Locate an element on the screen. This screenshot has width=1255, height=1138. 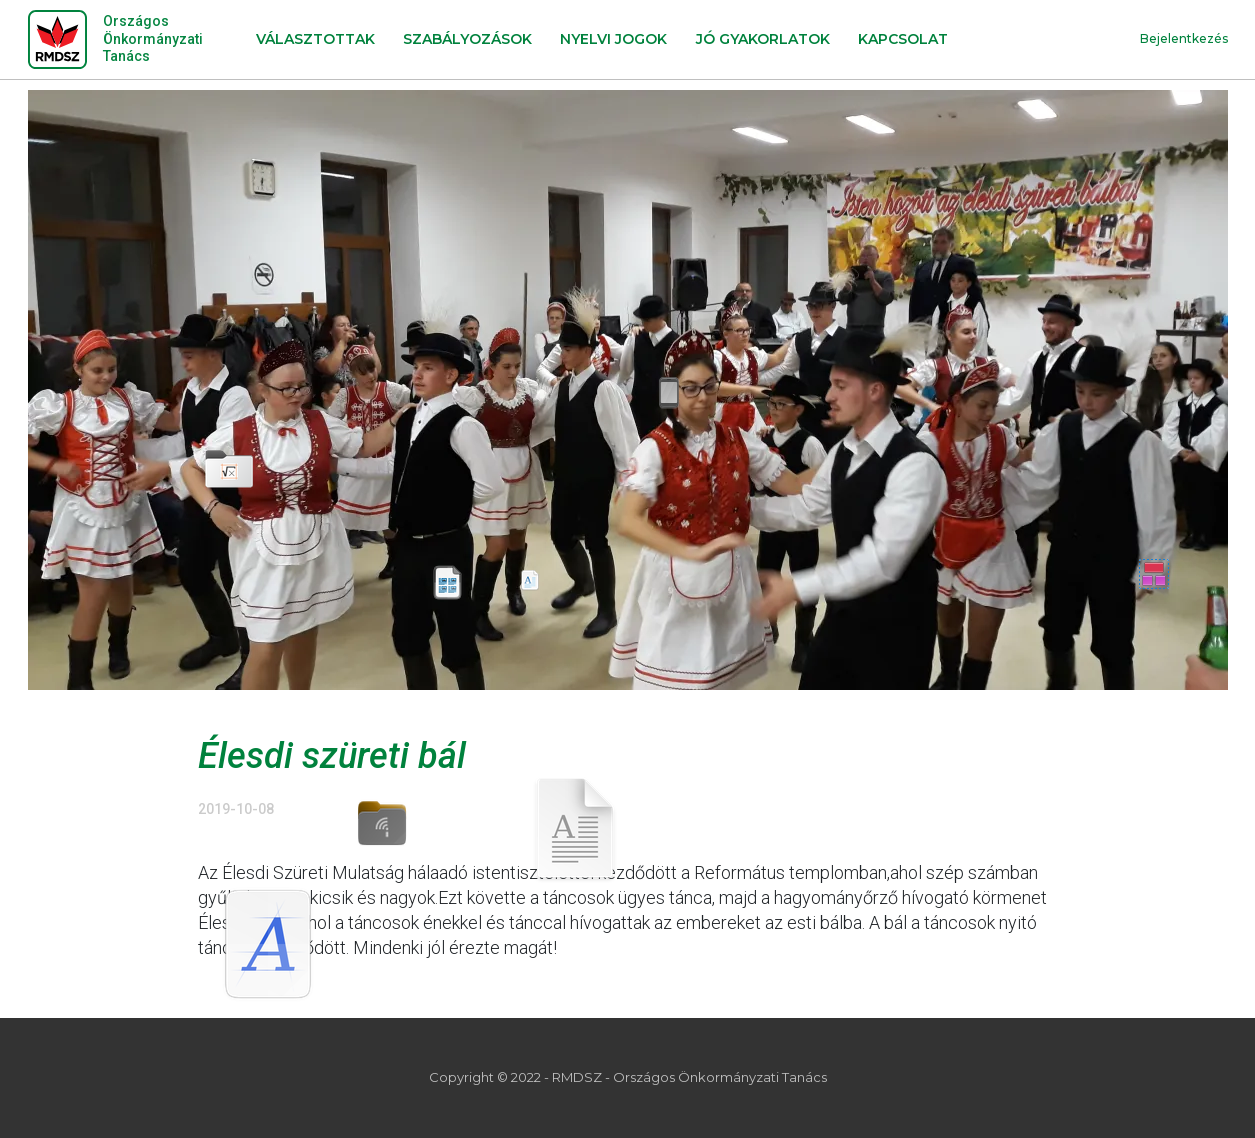
select all items in the current view is located at coordinates (1154, 574).